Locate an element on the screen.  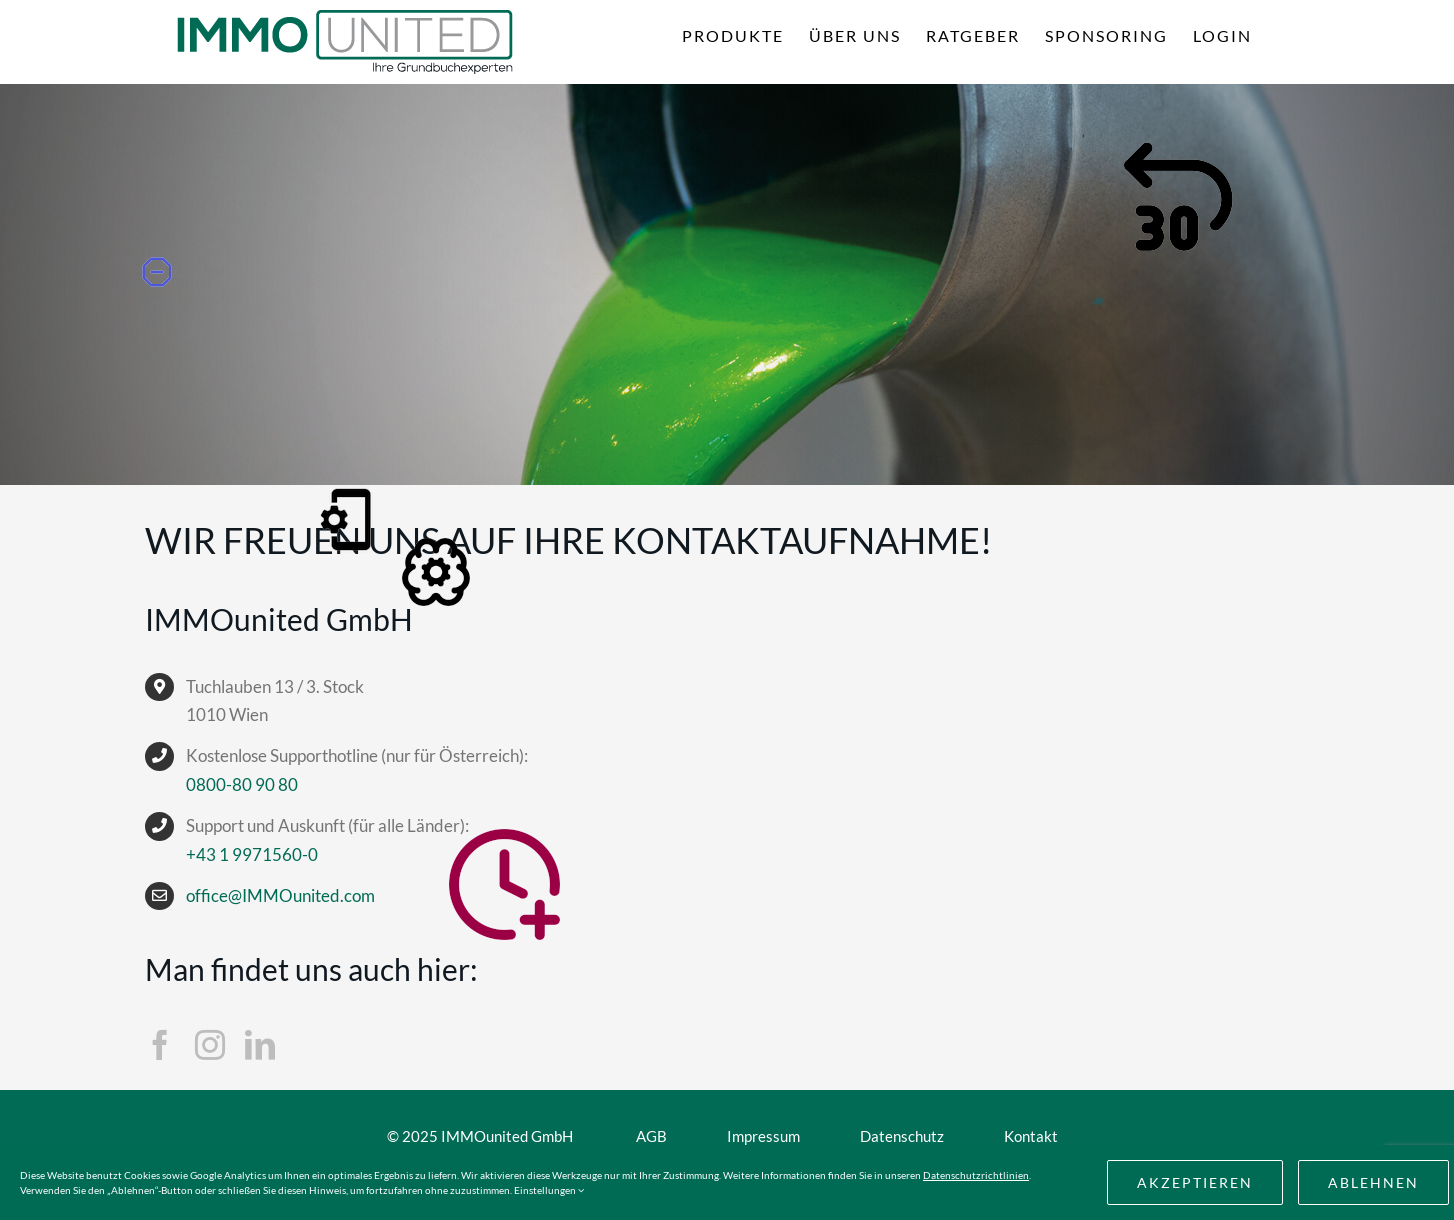
skip back 30 seconds is located at coordinates (1175, 199).